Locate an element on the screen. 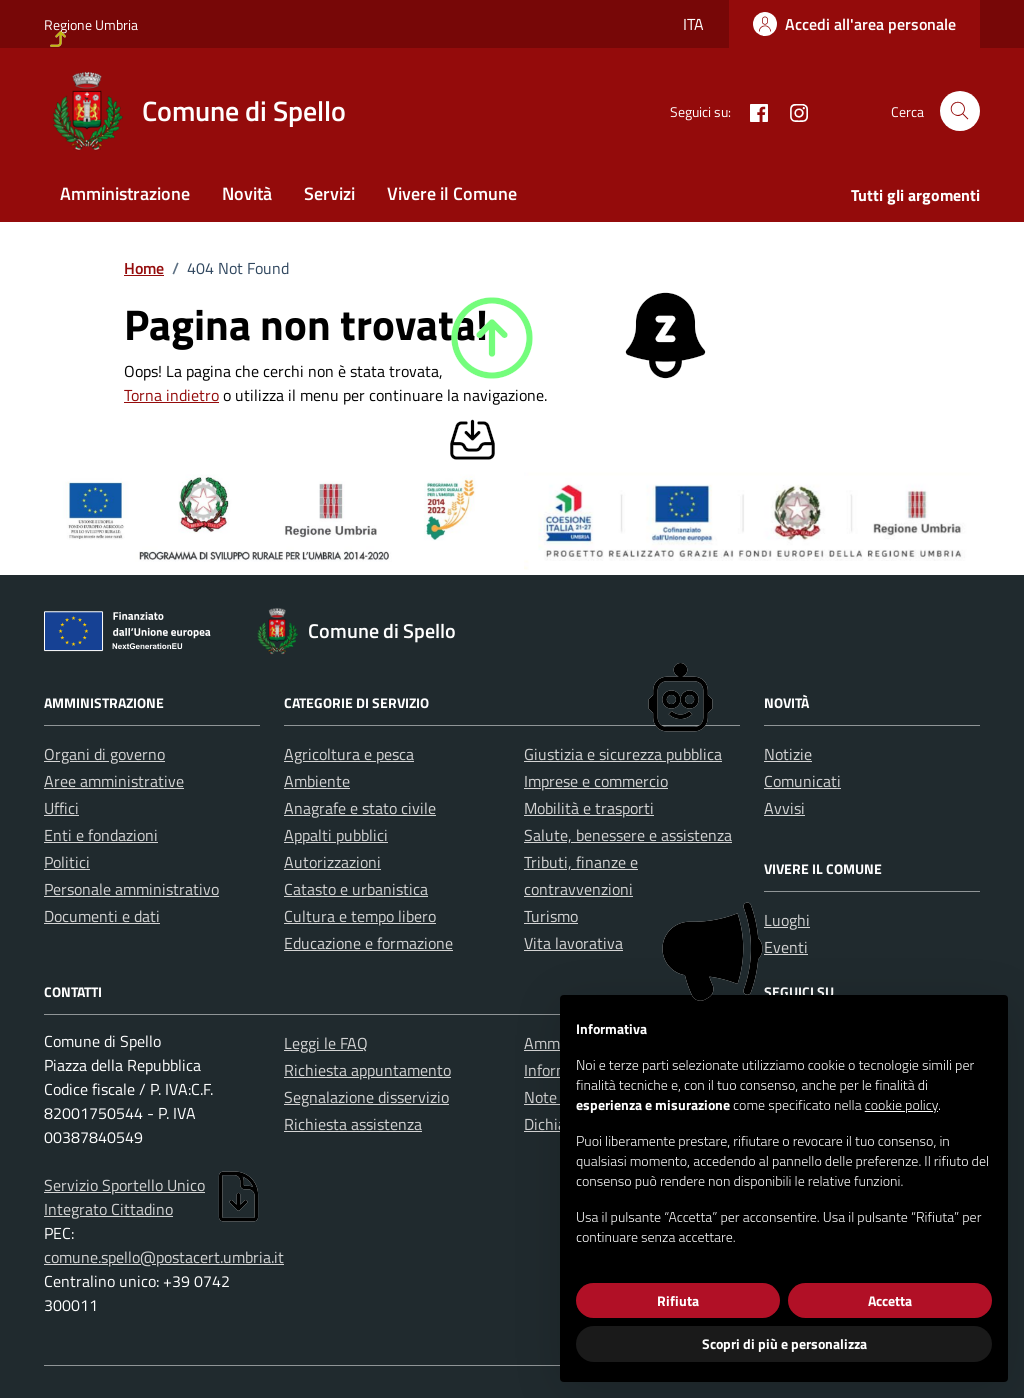 This screenshot has width=1024, height=1398. make an announcement is located at coordinates (712, 952).